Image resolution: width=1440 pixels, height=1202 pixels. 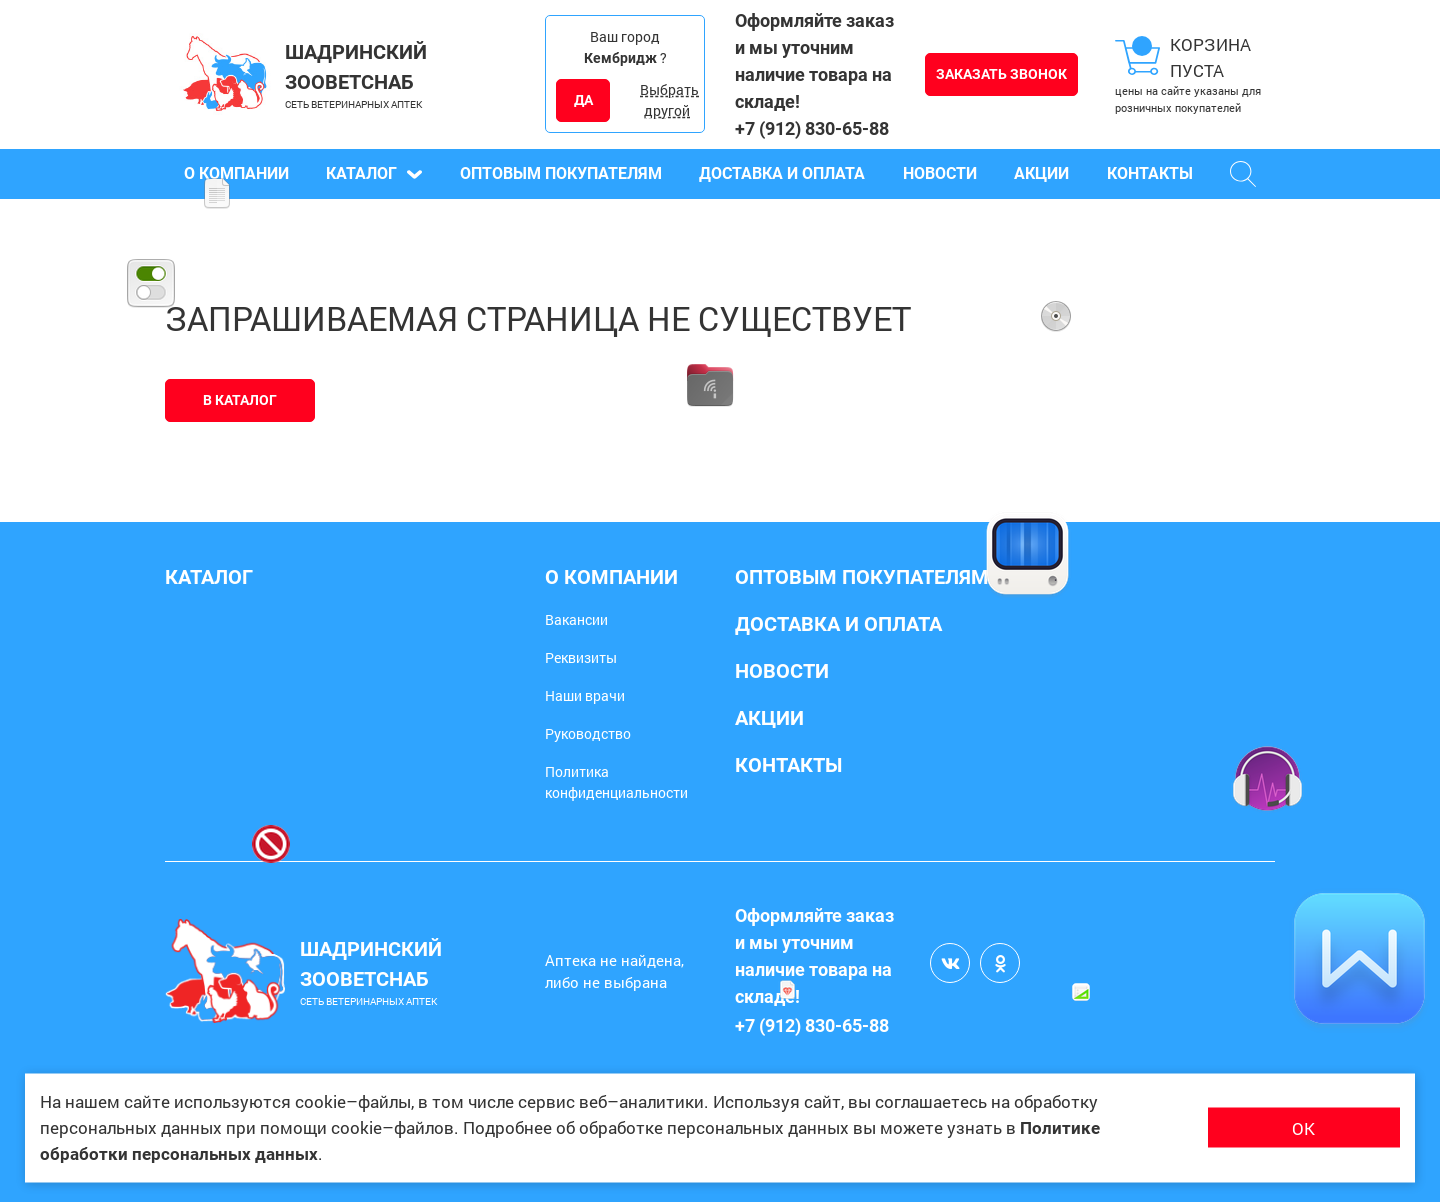 I want to click on indicates a CD-R or recordable disc drive, so click(x=1056, y=316).